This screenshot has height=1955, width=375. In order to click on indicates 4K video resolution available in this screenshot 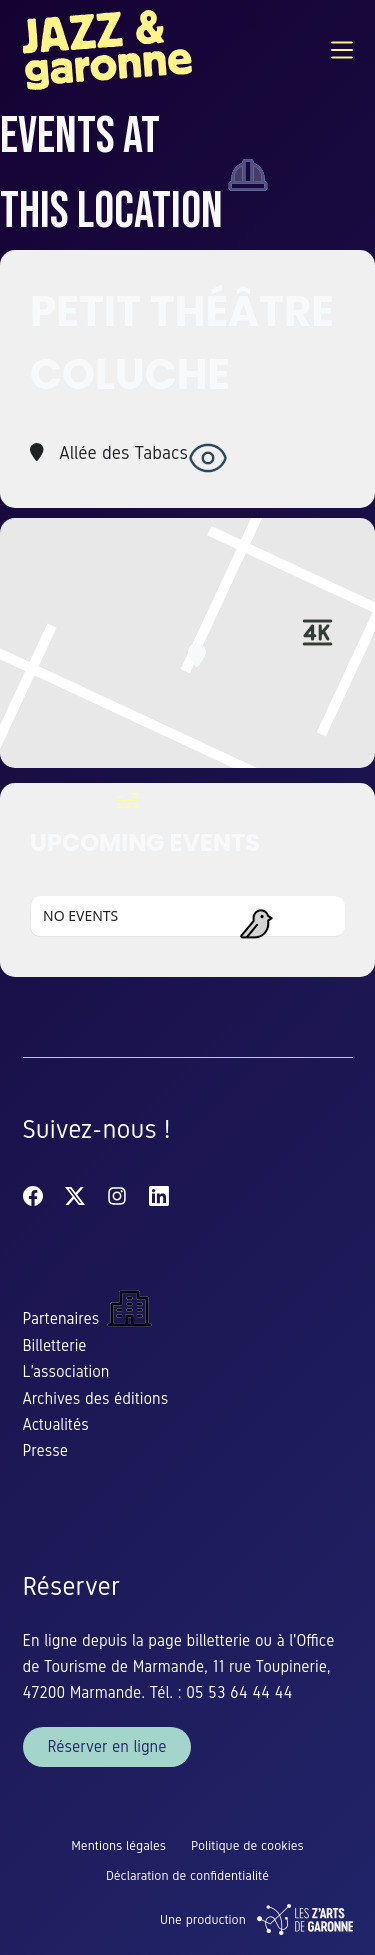, I will do `click(317, 632)`.